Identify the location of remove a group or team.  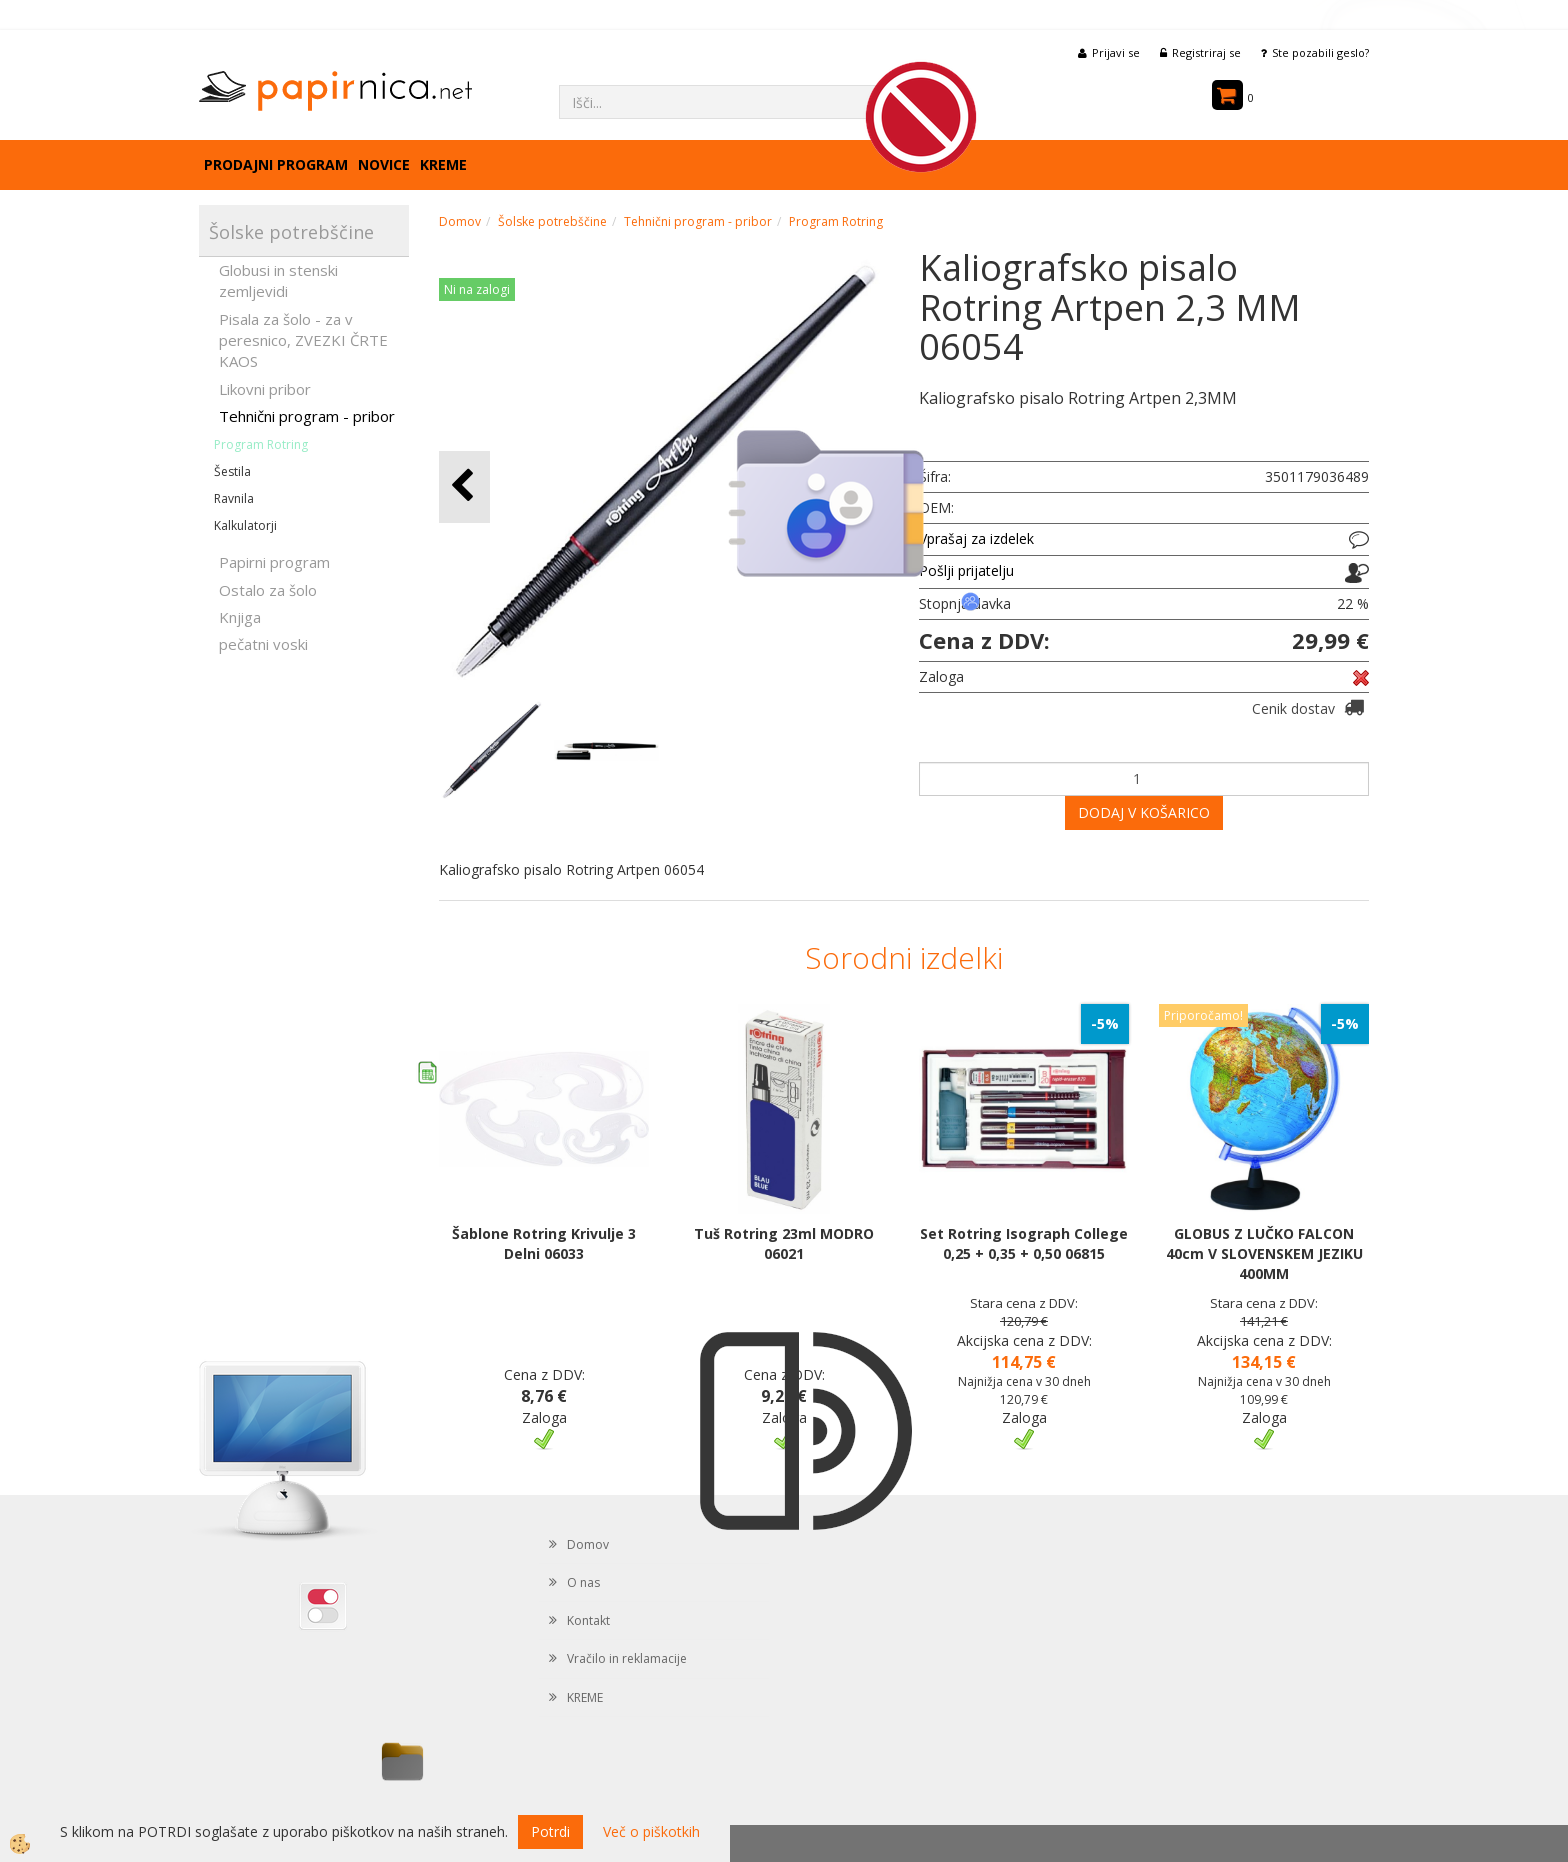
(921, 117).